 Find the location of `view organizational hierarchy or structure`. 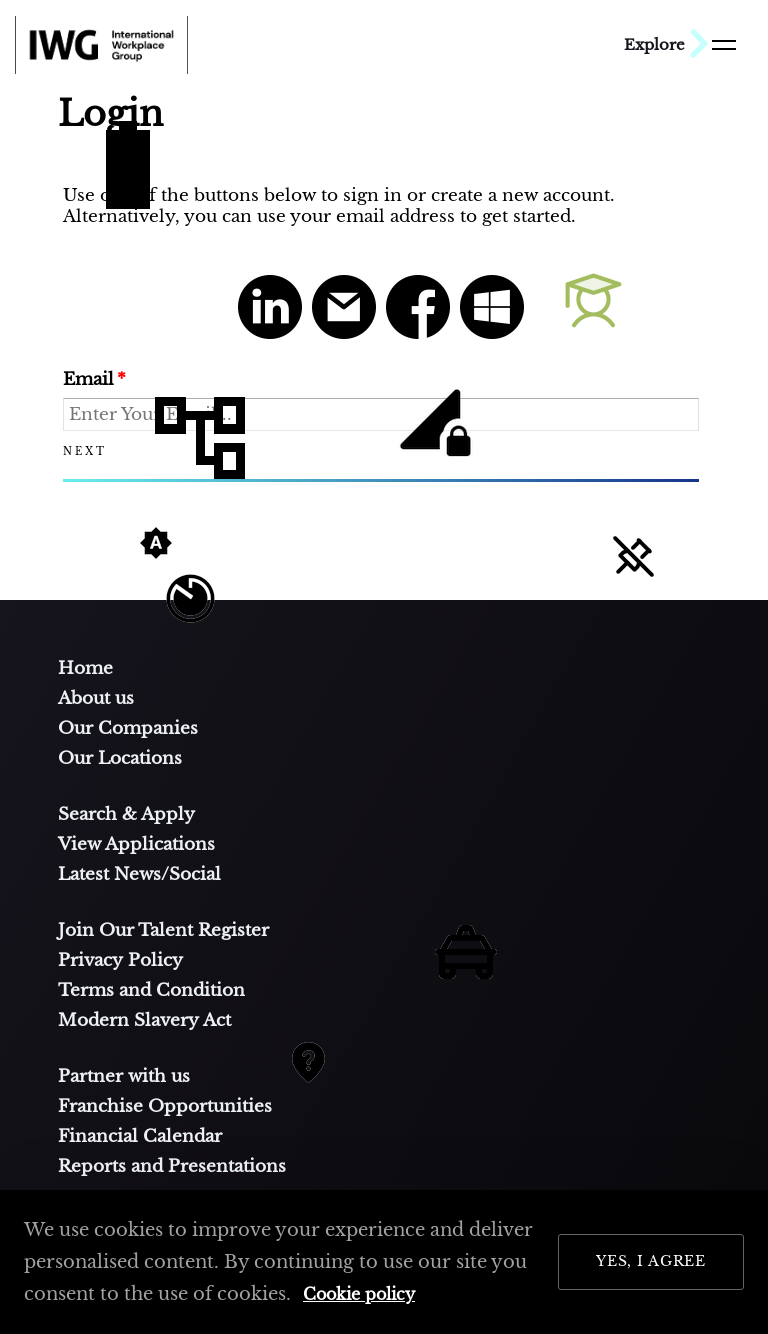

view organizational hierarchy or structure is located at coordinates (200, 438).